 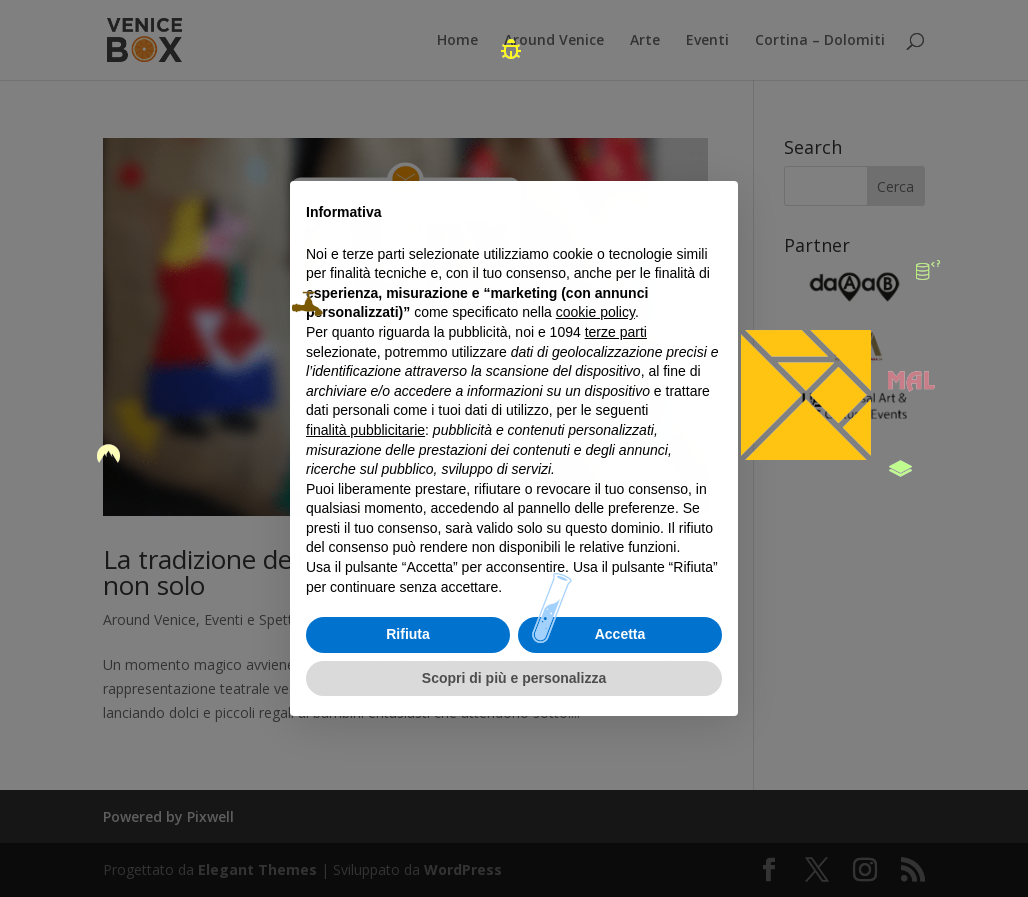 What do you see at coordinates (552, 608) in the screenshot?
I see `jekyll static site generator logo` at bounding box center [552, 608].